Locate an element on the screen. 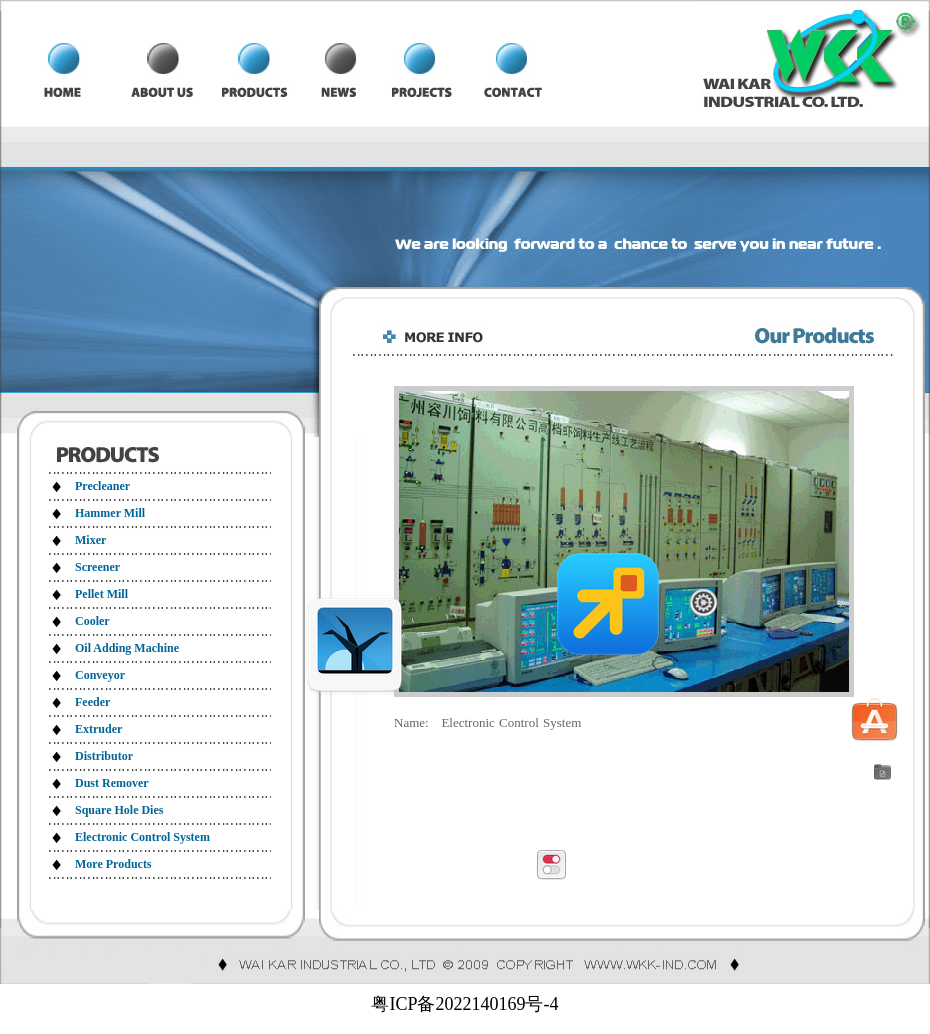 This screenshot has width=930, height=1034. open system tweaks or settings app is located at coordinates (551, 864).